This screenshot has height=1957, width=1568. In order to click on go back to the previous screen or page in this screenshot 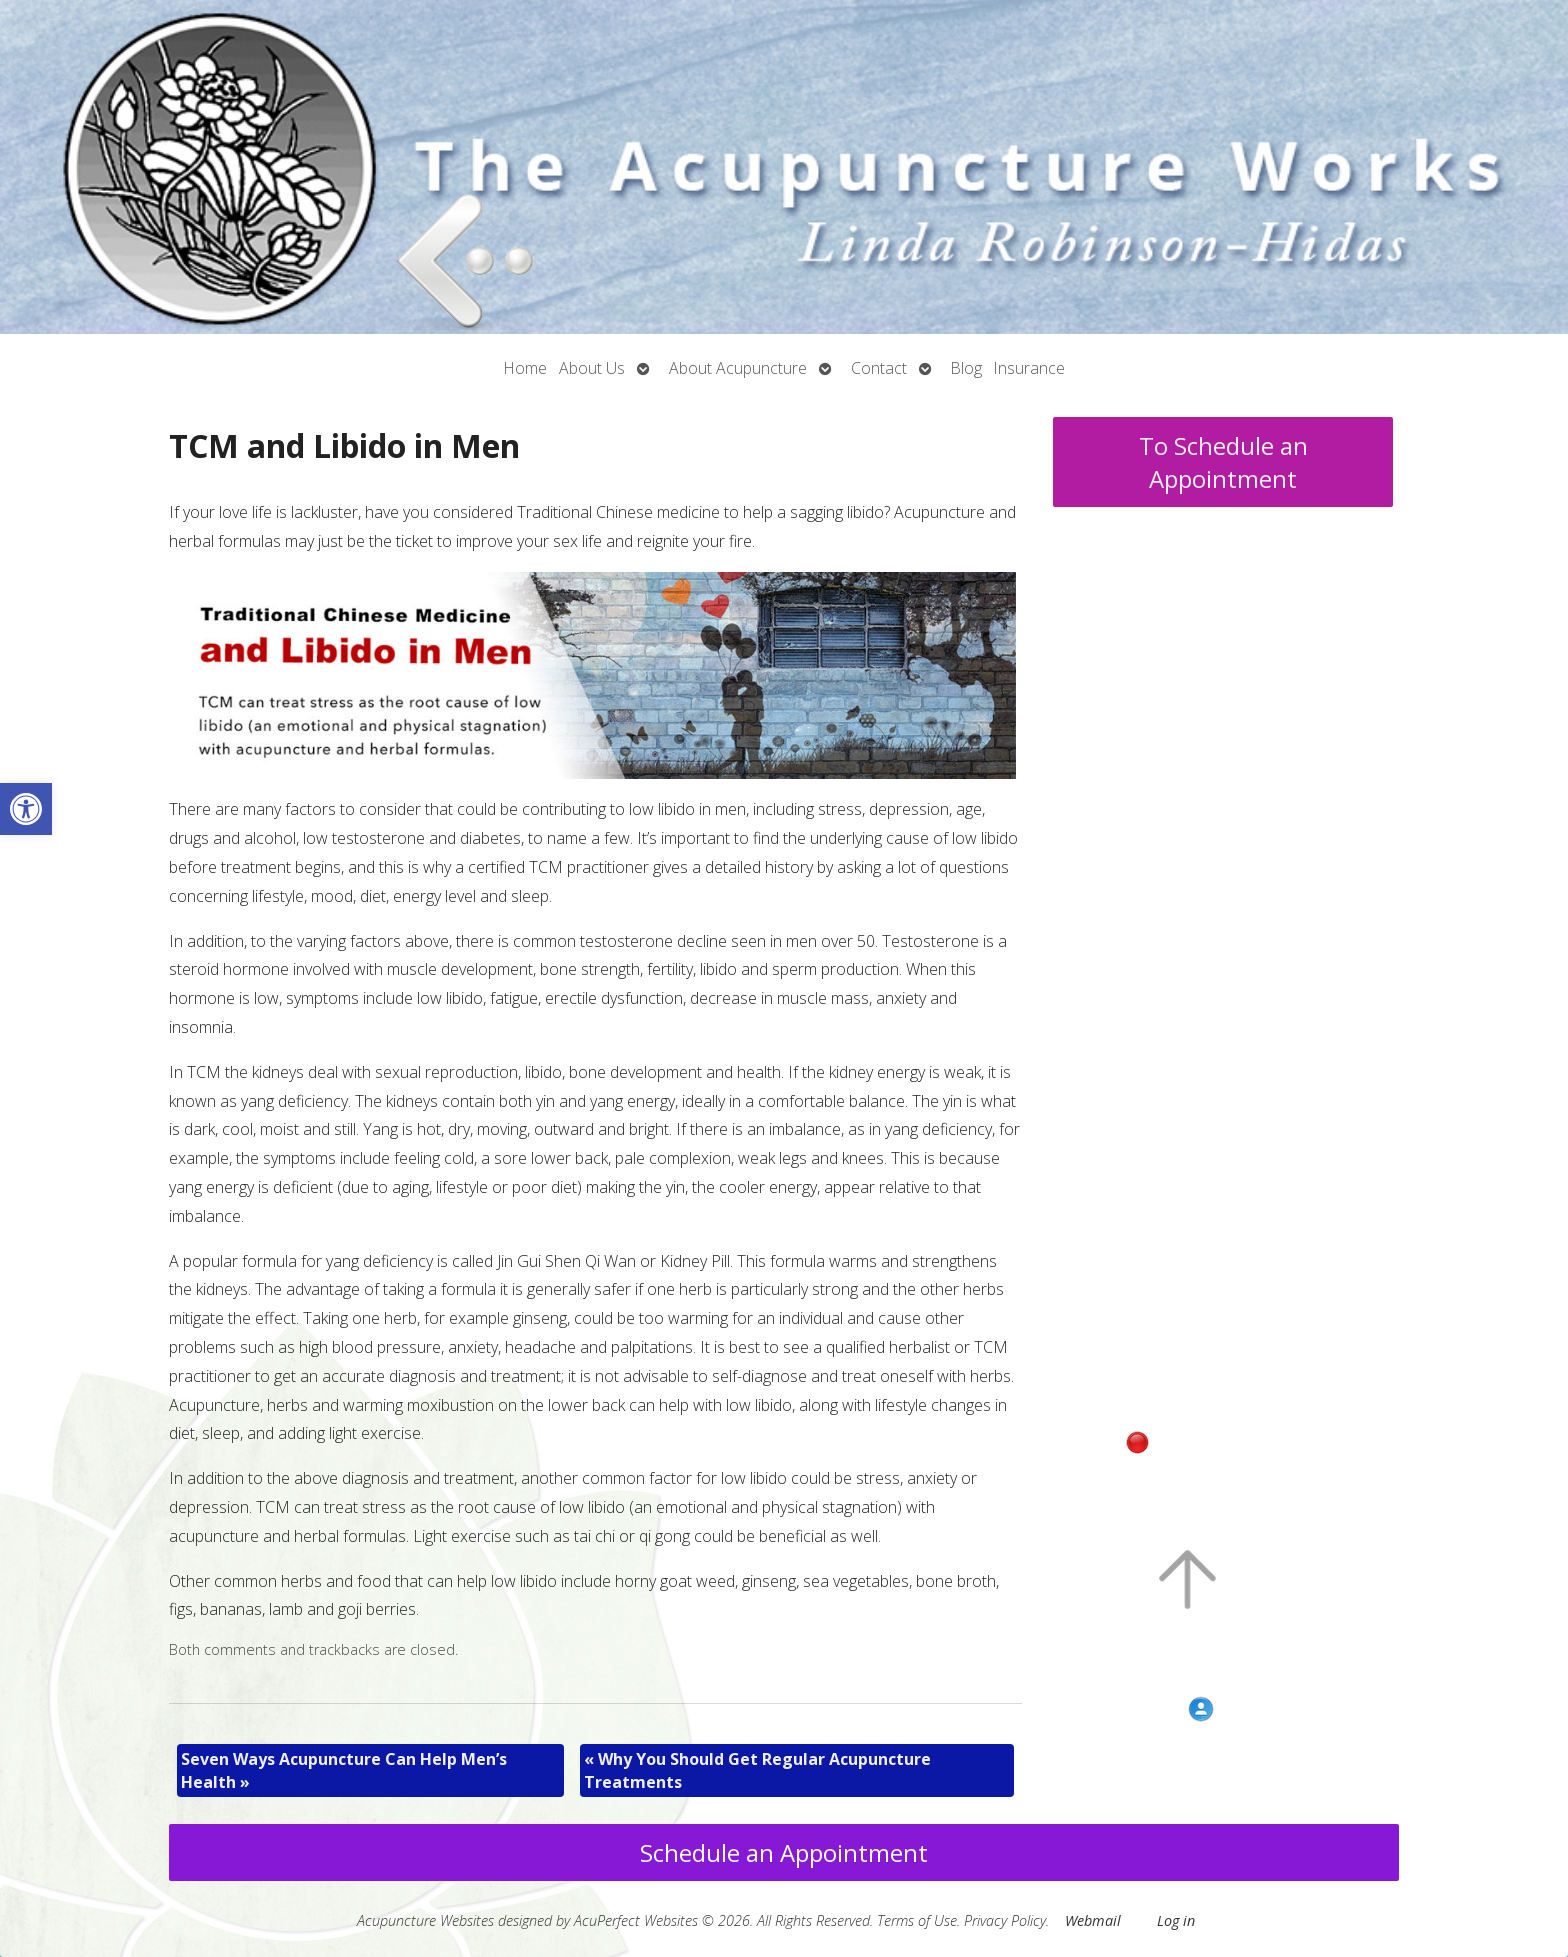, I will do `click(466, 261)`.